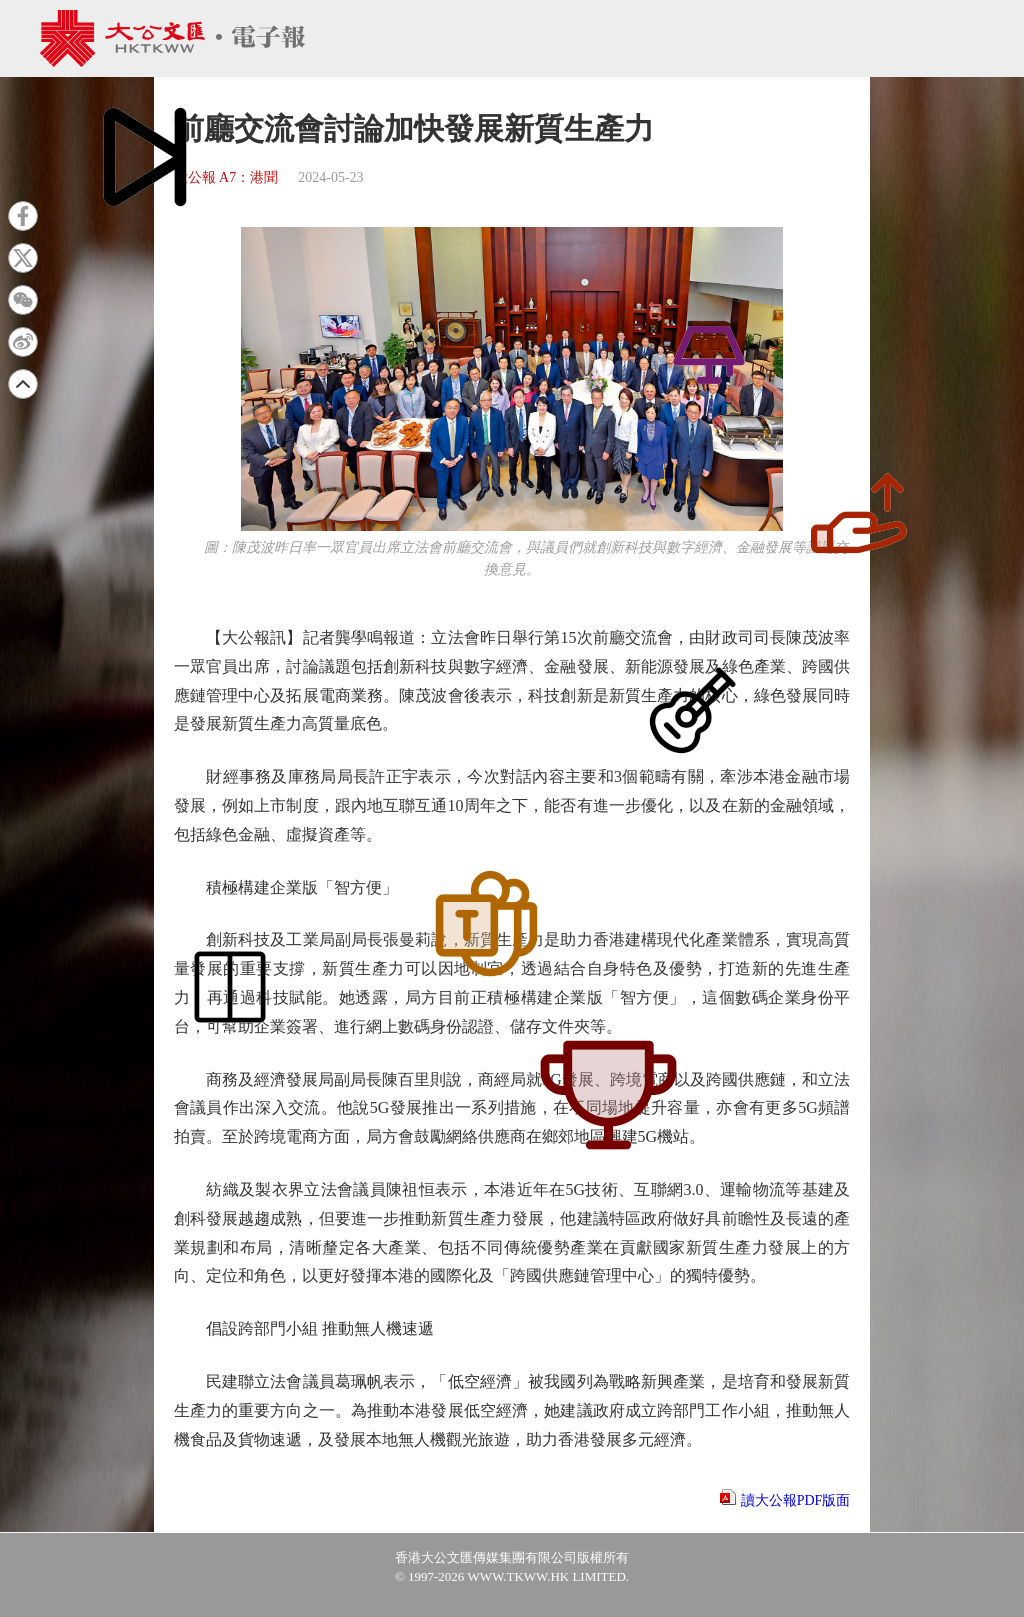 The height and width of the screenshot is (1617, 1024). What do you see at coordinates (862, 518) in the screenshot?
I see `upload or share content` at bounding box center [862, 518].